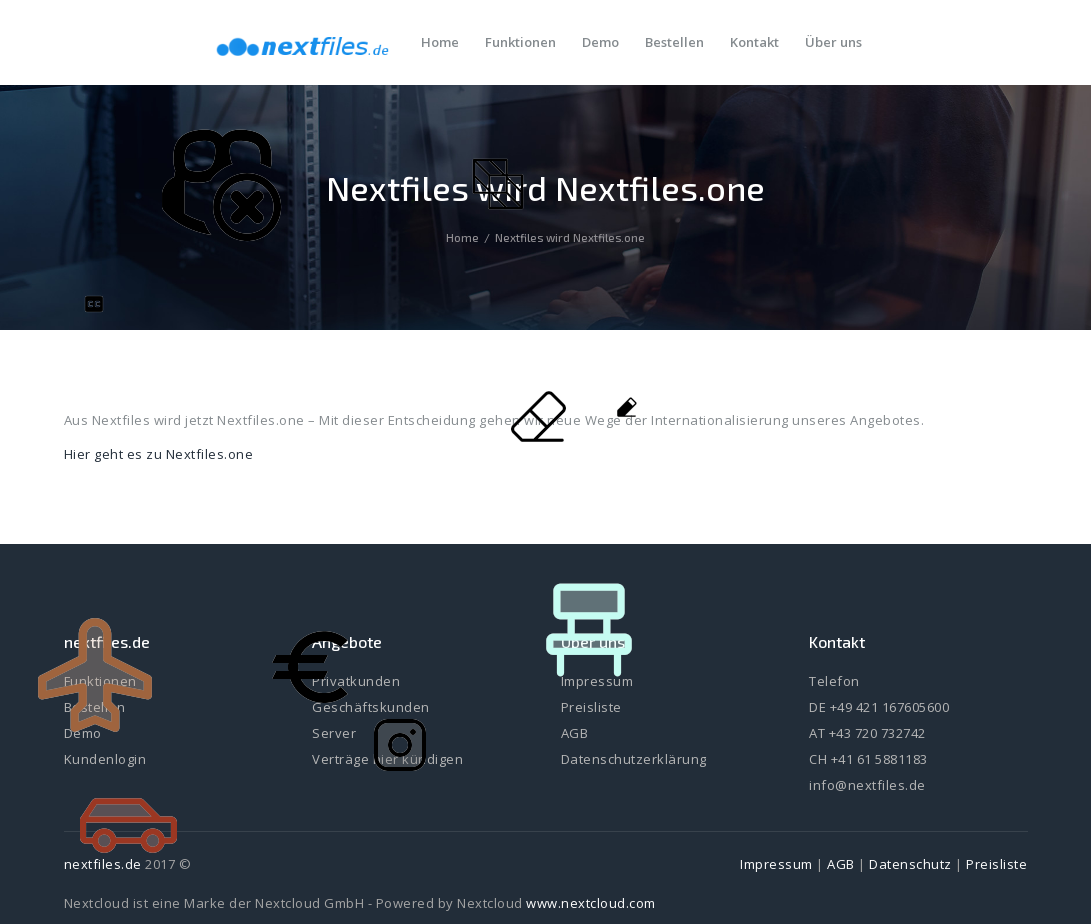 Image resolution: width=1091 pixels, height=924 pixels. What do you see at coordinates (400, 745) in the screenshot?
I see `open instagram app` at bounding box center [400, 745].